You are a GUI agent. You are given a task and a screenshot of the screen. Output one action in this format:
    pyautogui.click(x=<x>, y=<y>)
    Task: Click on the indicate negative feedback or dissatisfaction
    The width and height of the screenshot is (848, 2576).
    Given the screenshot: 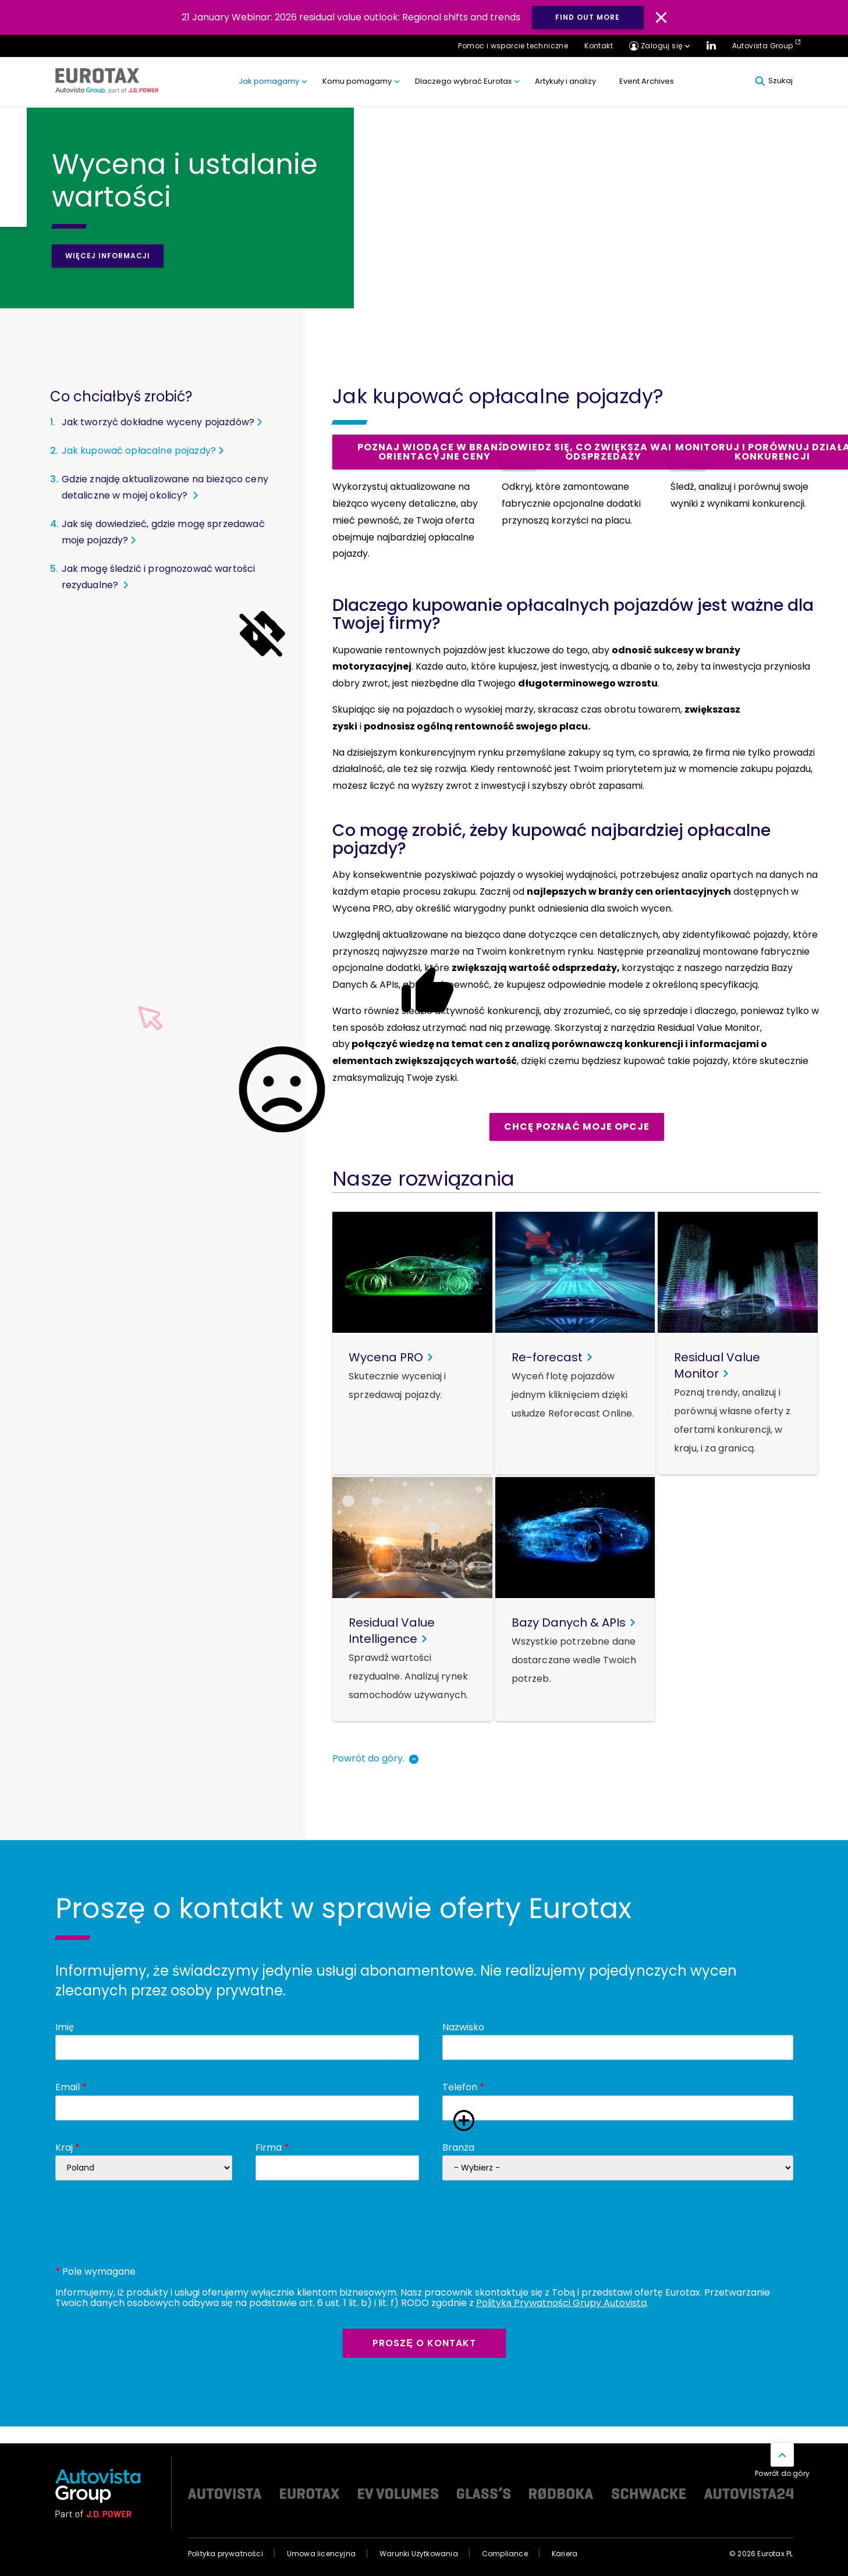 What is the action you would take?
    pyautogui.click(x=282, y=1089)
    